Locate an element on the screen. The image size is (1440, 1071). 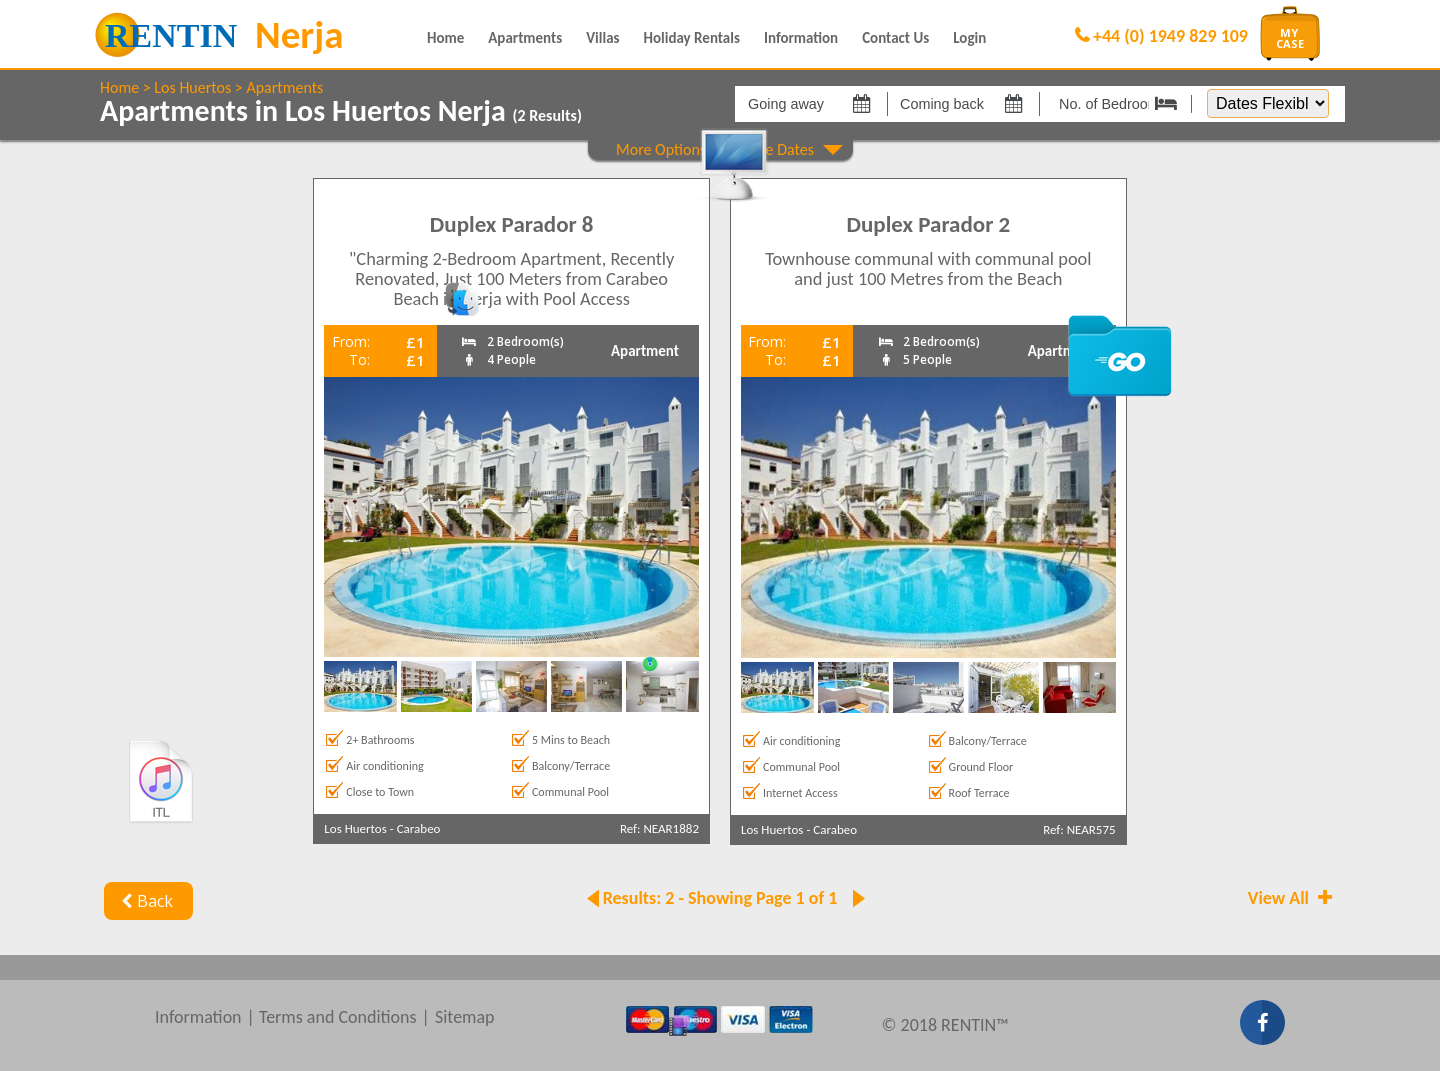
open find my app to locate devices is located at coordinates (650, 664).